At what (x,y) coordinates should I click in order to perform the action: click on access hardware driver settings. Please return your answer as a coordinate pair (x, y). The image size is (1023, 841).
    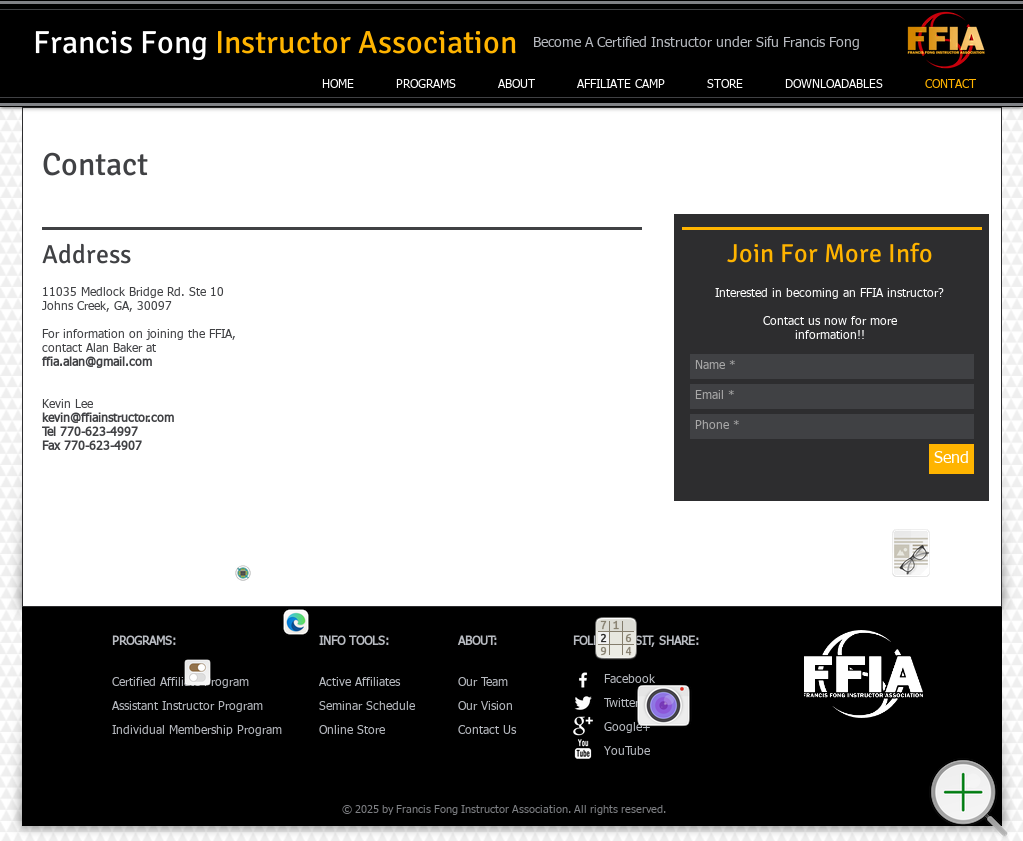
    Looking at the image, I should click on (243, 573).